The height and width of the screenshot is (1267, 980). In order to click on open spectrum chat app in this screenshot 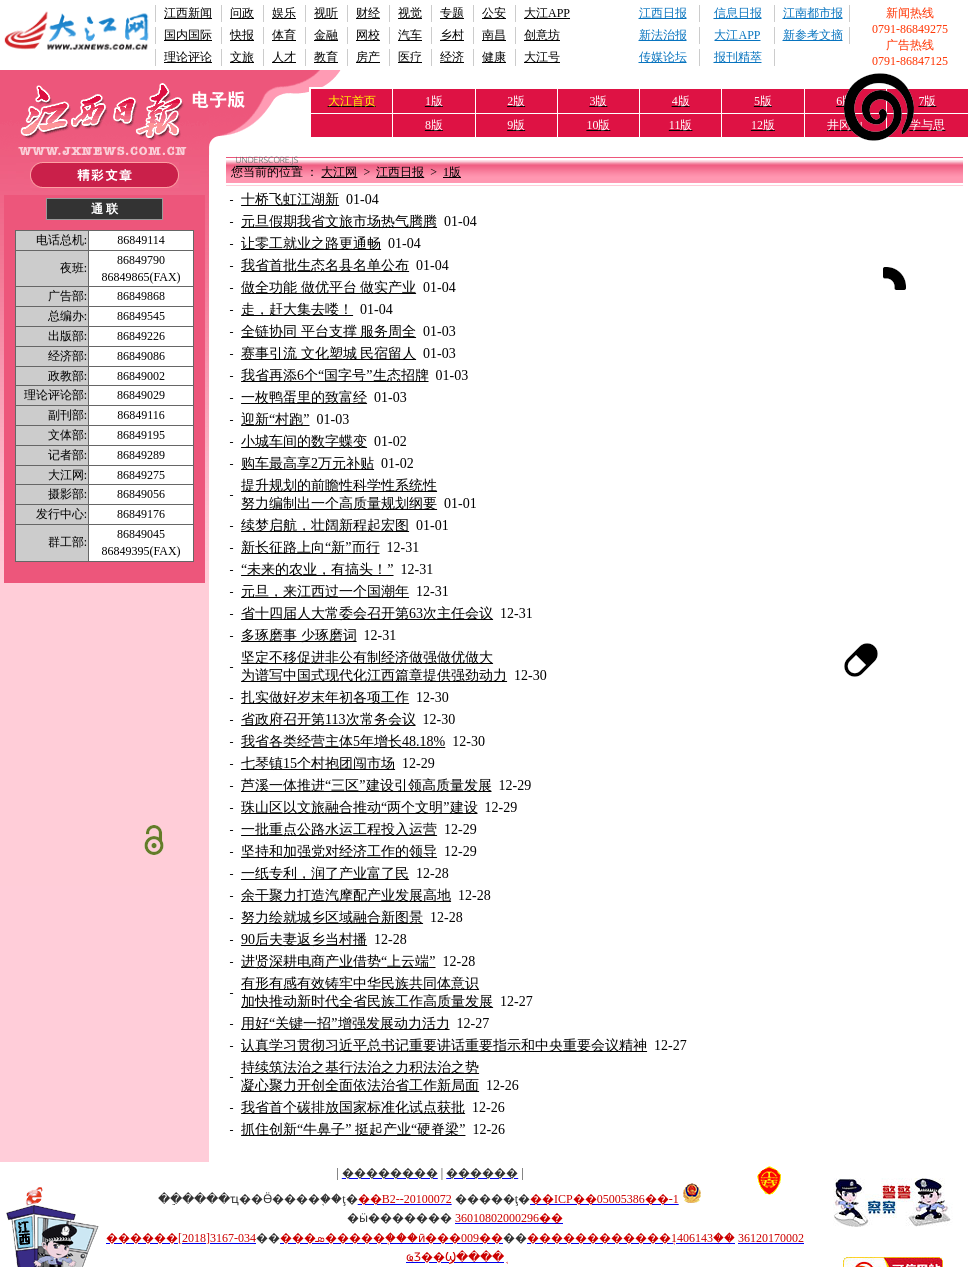, I will do `click(894, 278)`.